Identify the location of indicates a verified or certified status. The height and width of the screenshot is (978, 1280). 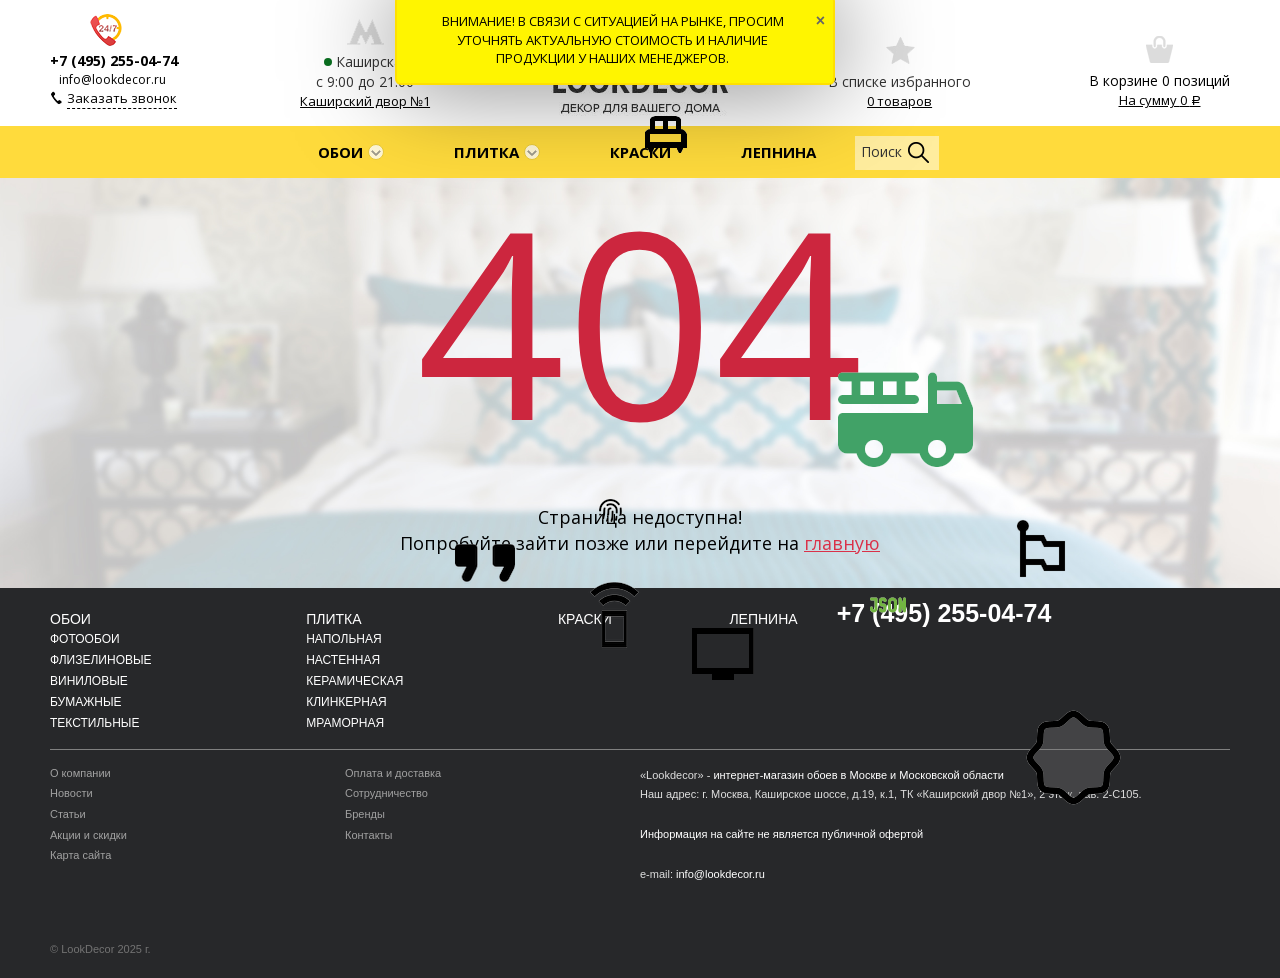
(1073, 757).